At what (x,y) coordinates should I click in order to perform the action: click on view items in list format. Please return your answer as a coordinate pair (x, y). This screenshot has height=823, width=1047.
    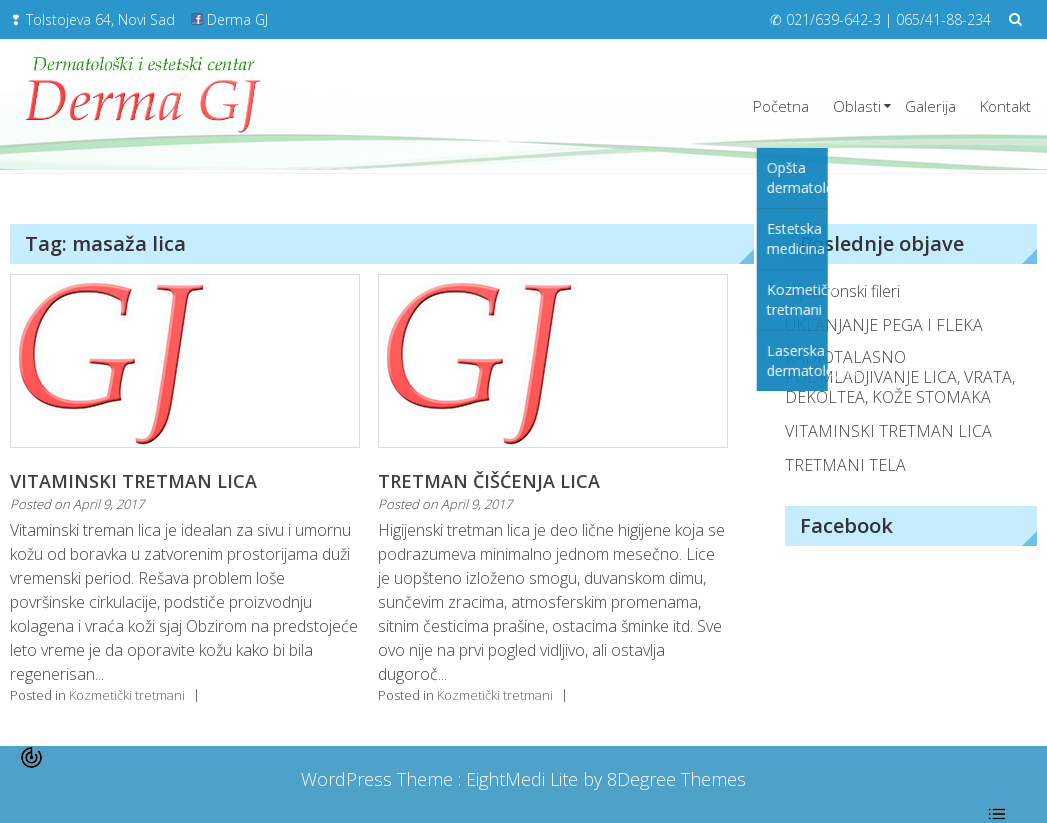
    Looking at the image, I should click on (997, 814).